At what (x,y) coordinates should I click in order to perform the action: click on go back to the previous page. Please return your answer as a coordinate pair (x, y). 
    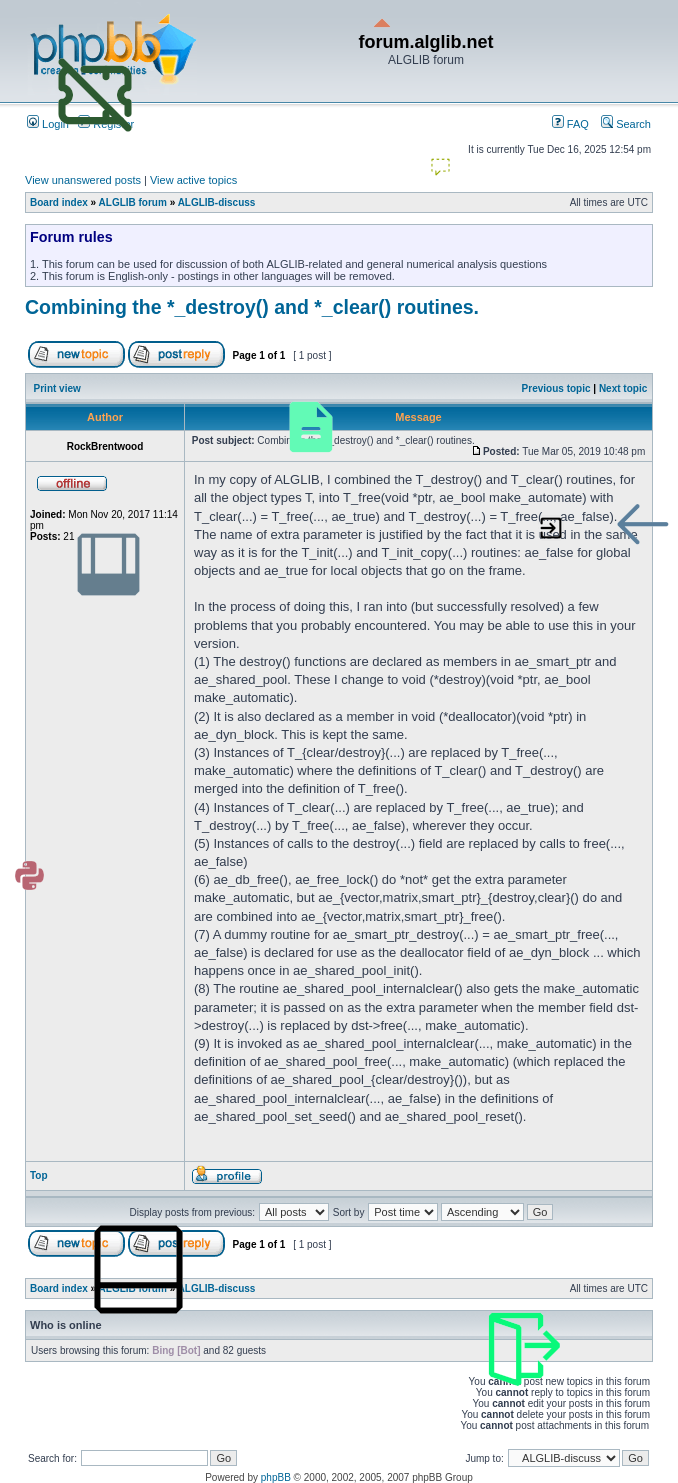
    Looking at the image, I should click on (642, 523).